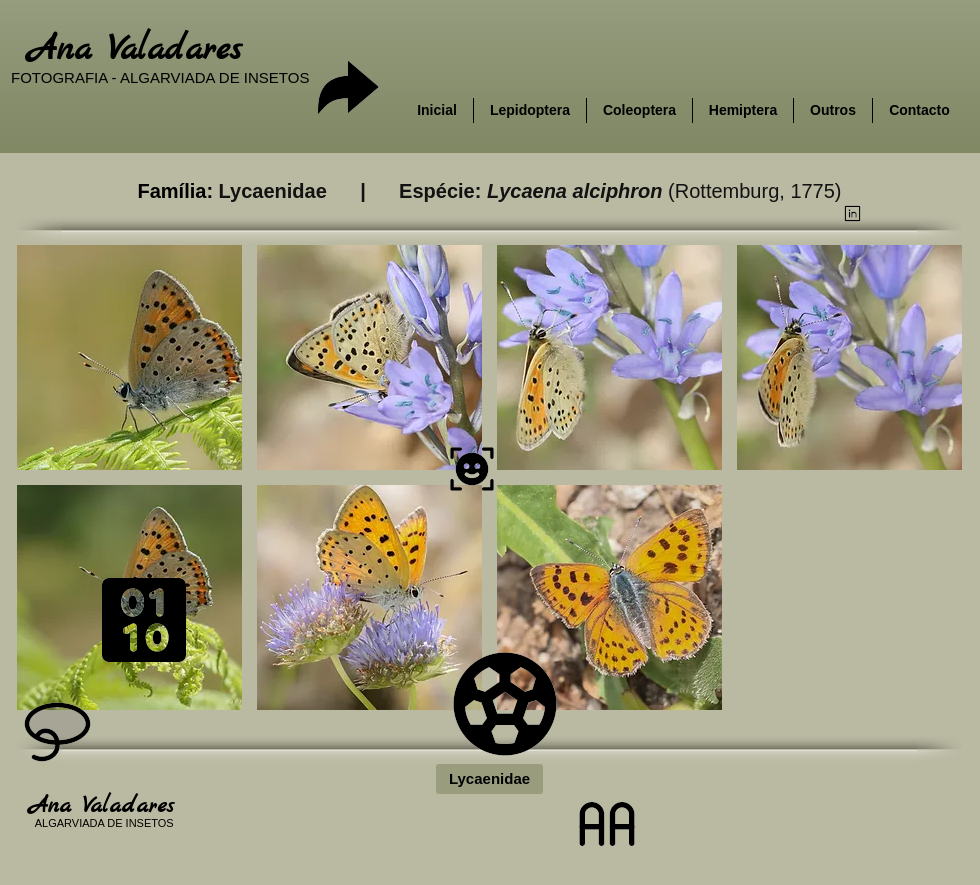  Describe the element at coordinates (57, 728) in the screenshot. I see `use lasso selection tool` at that location.